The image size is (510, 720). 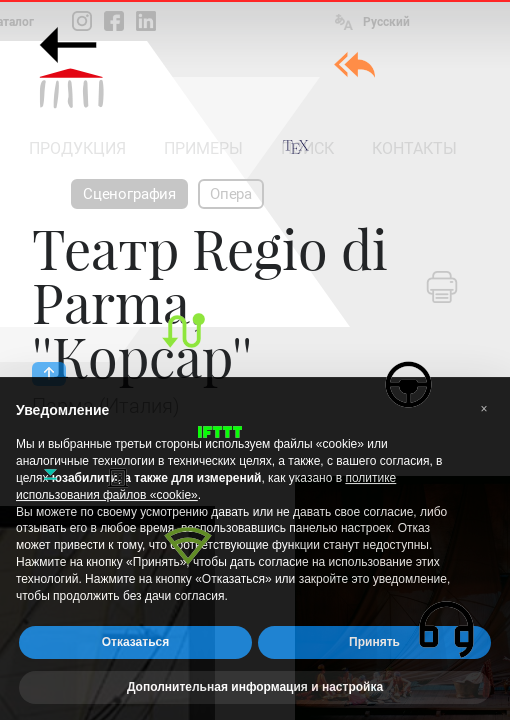 What do you see at coordinates (408, 384) in the screenshot?
I see `access driving or navigation mode` at bounding box center [408, 384].